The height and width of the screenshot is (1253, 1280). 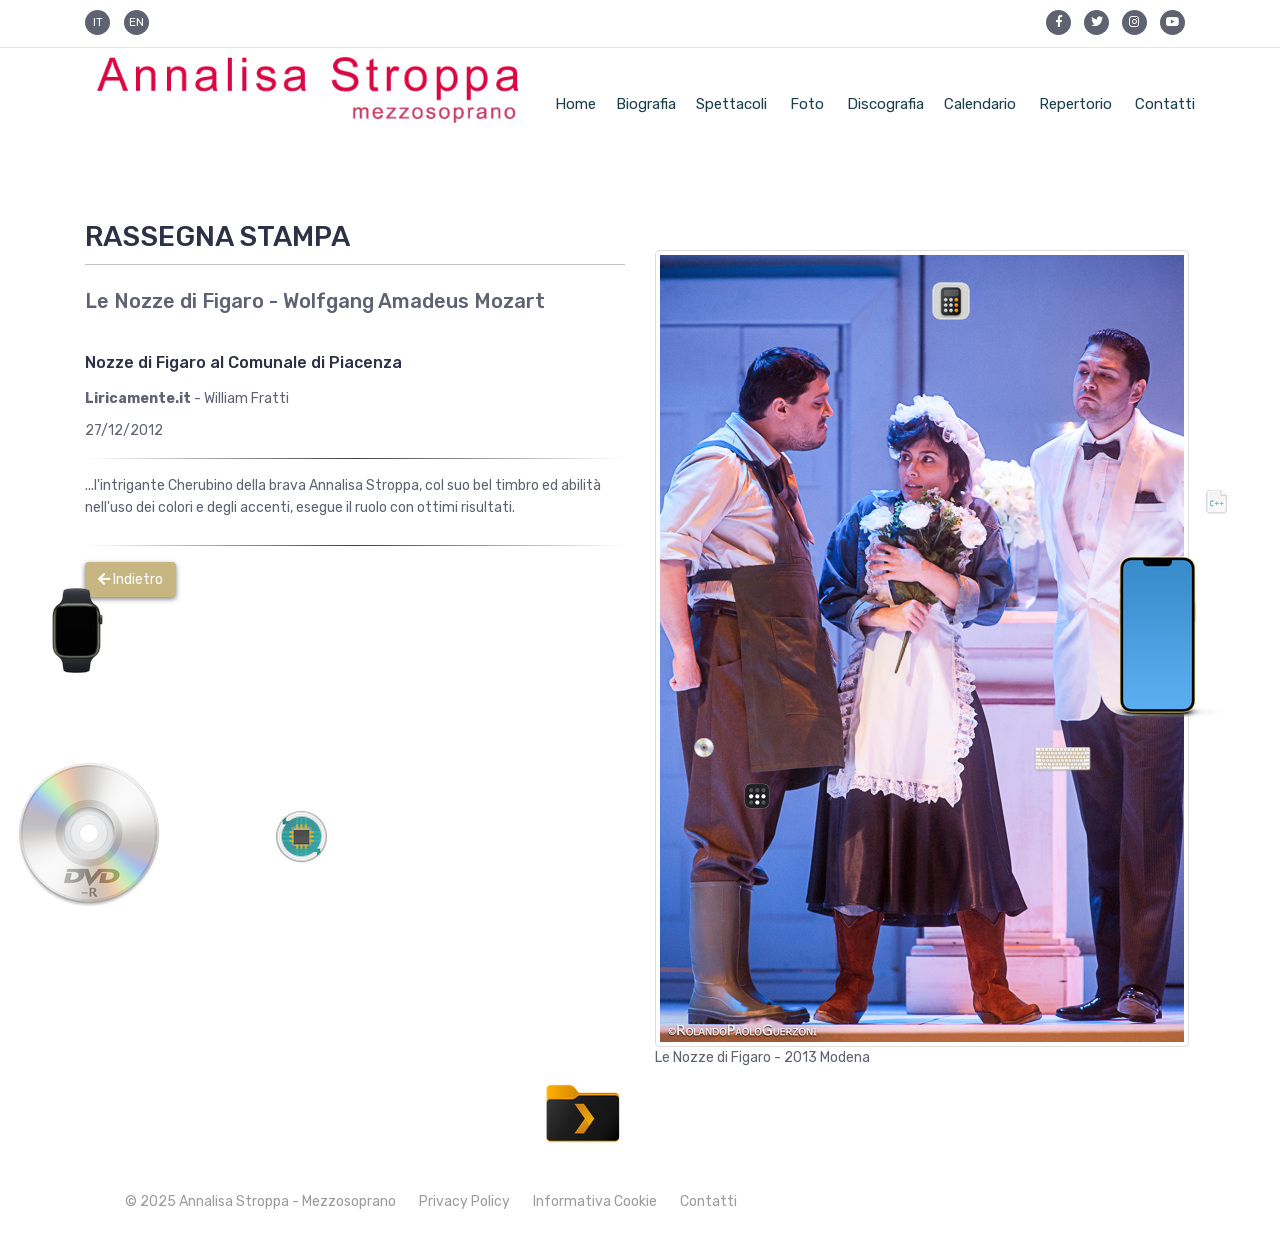 I want to click on open Tailscale VPN settings, so click(x=757, y=796).